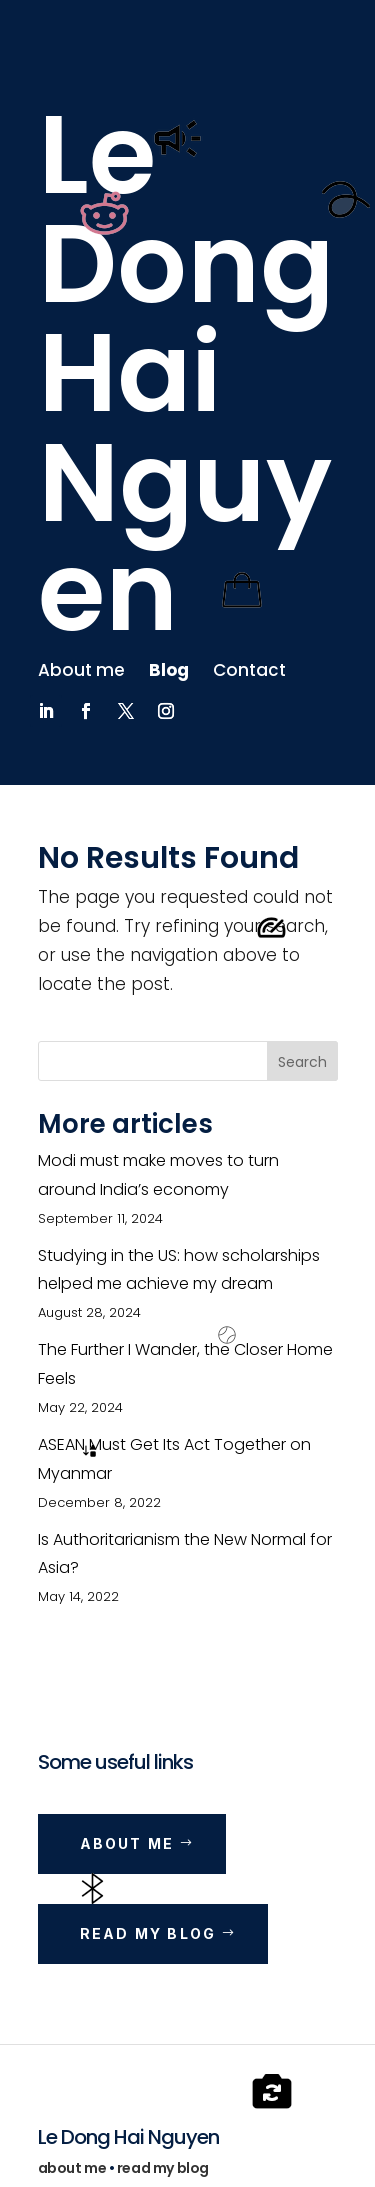 The height and width of the screenshot is (2187, 375). Describe the element at coordinates (271, 928) in the screenshot. I see `view performance or speed metrics` at that location.